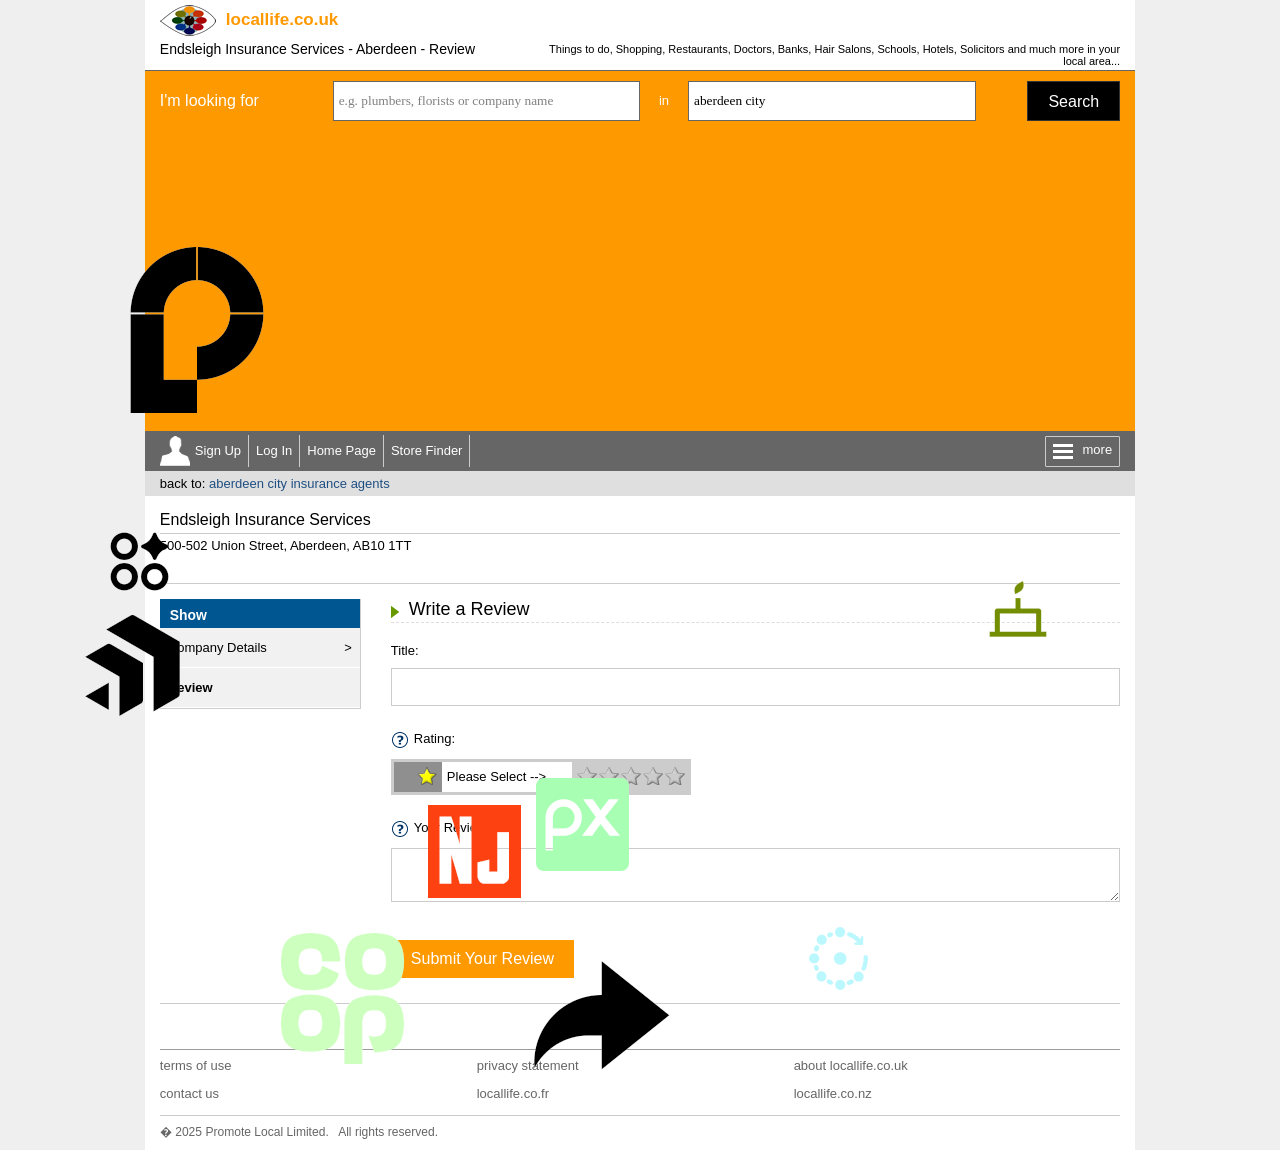  Describe the element at coordinates (1018, 611) in the screenshot. I see `view birthday or celebration notifications` at that location.